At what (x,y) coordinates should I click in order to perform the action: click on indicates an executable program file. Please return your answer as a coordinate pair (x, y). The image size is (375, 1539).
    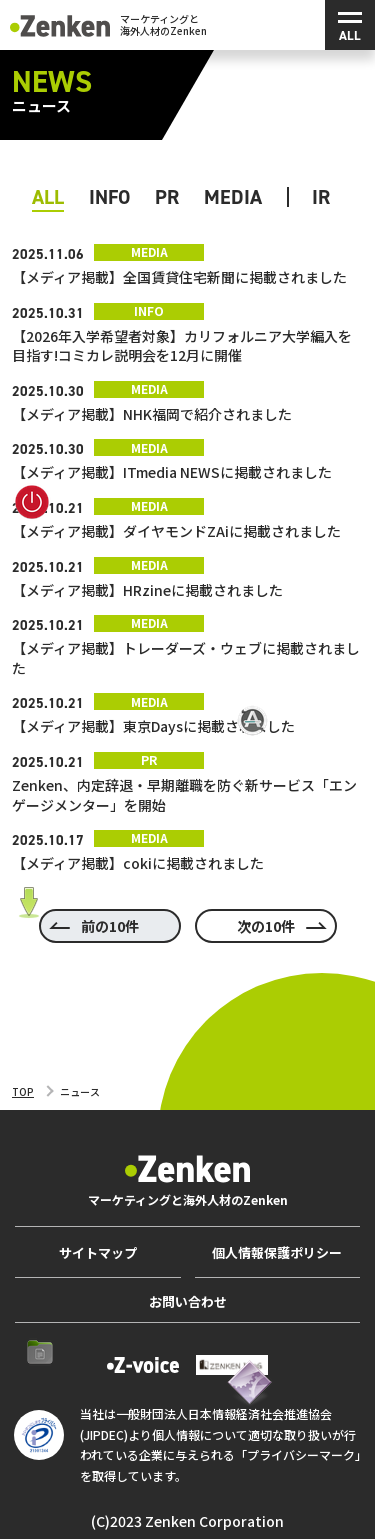
    Looking at the image, I should click on (250, 1383).